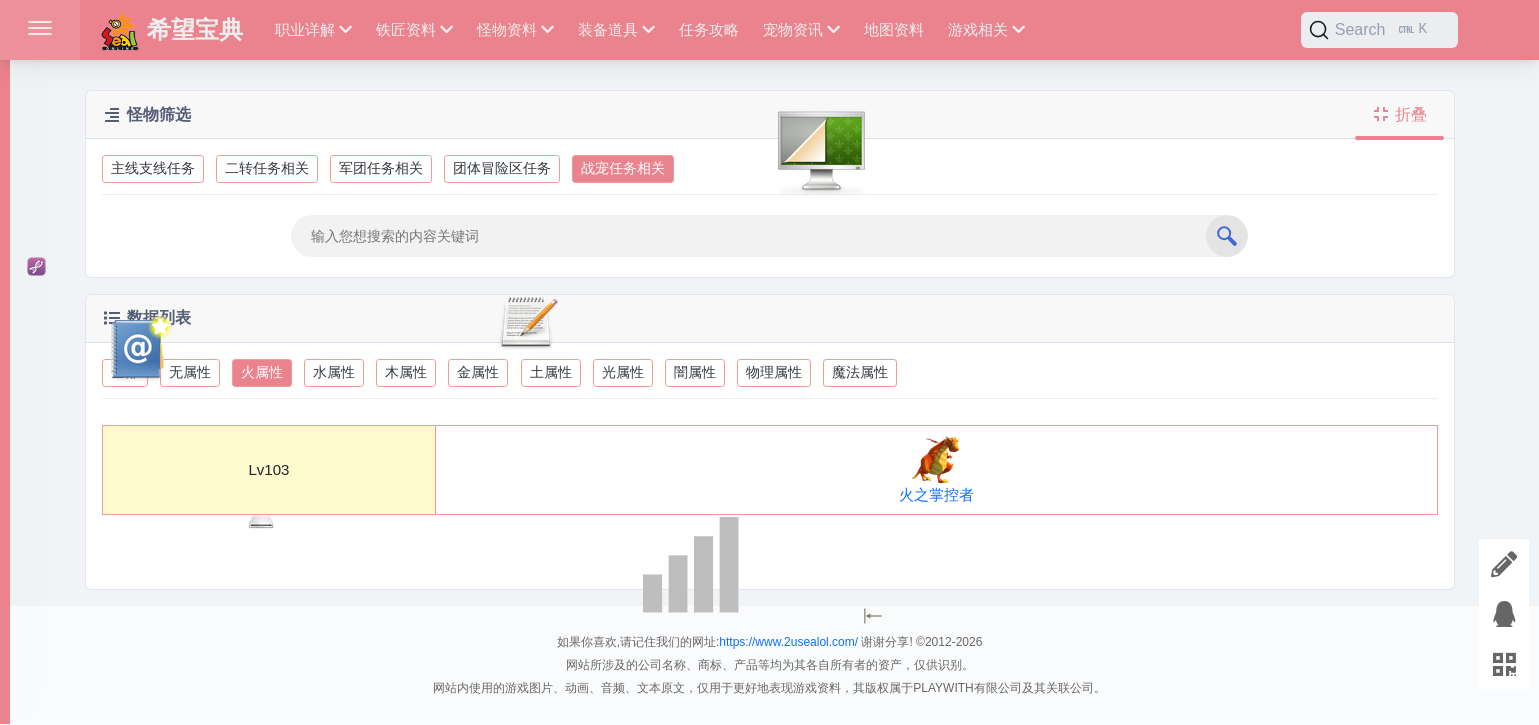  What do you see at coordinates (528, 320) in the screenshot?
I see `open text editor application` at bounding box center [528, 320].